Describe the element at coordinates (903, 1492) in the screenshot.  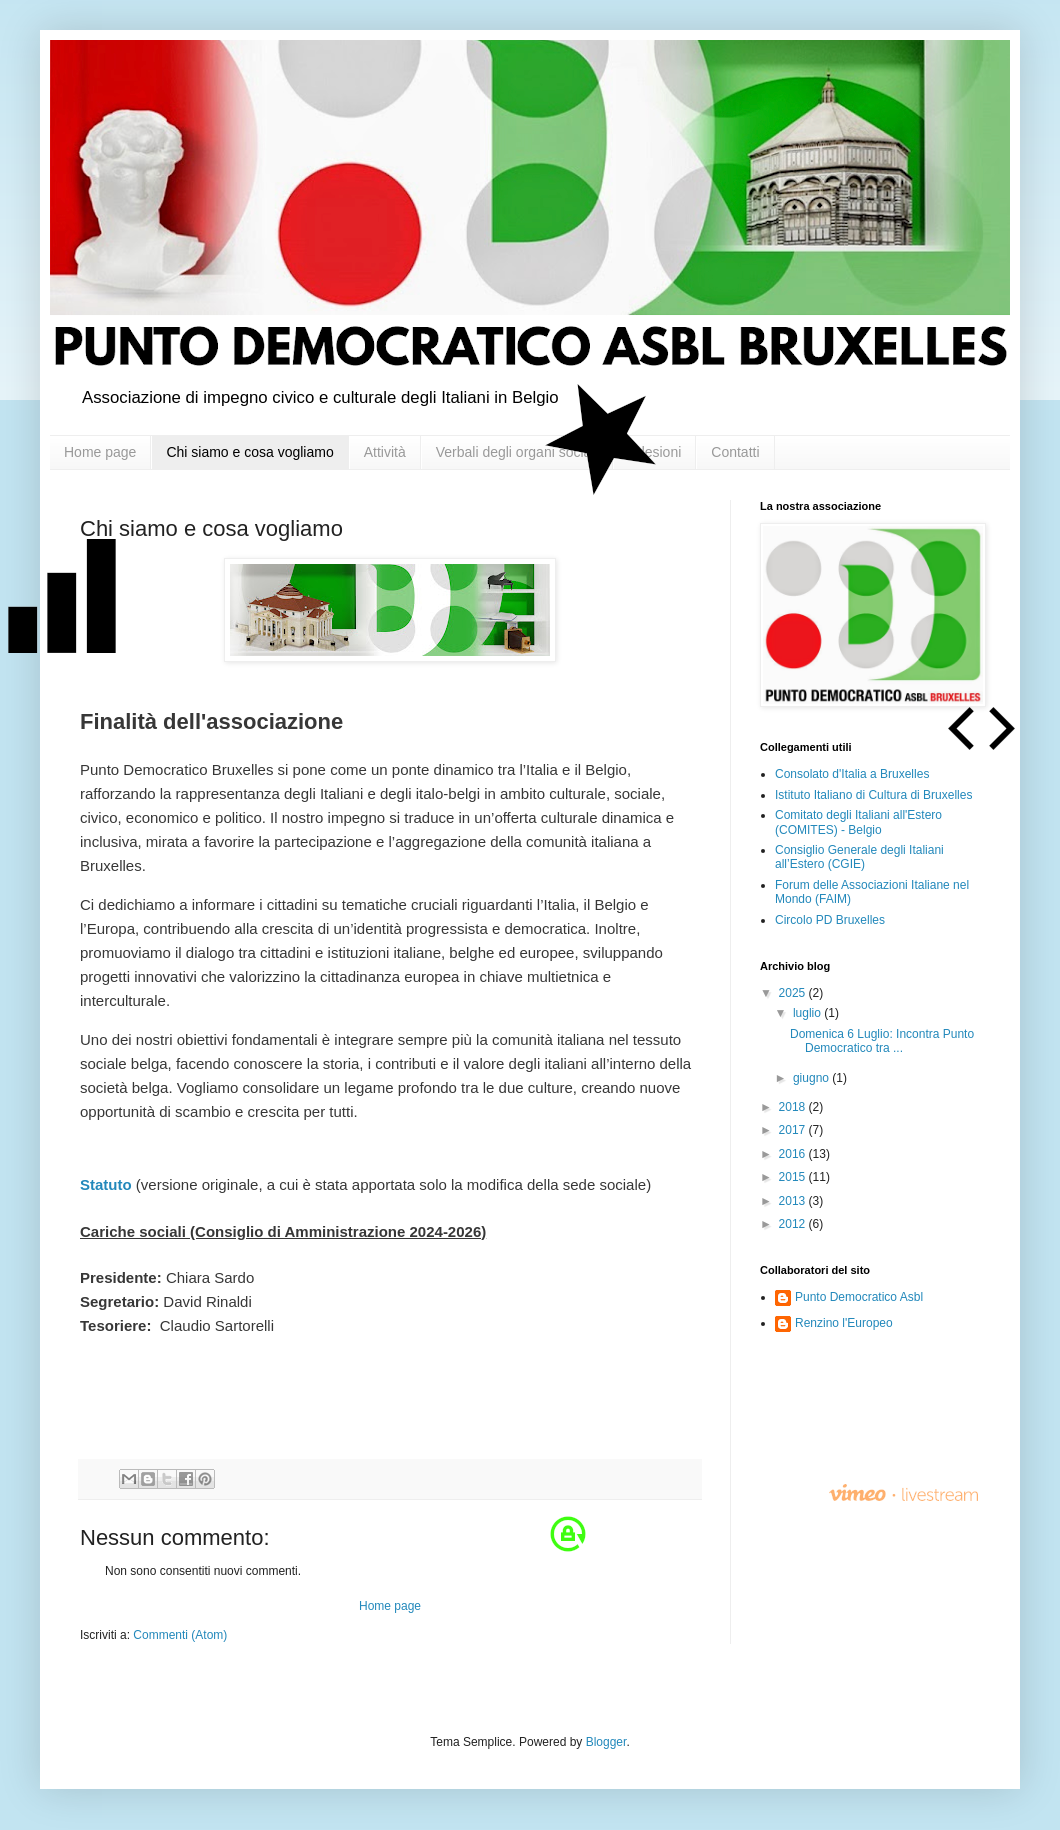
I see `open vimeo livestream app` at that location.